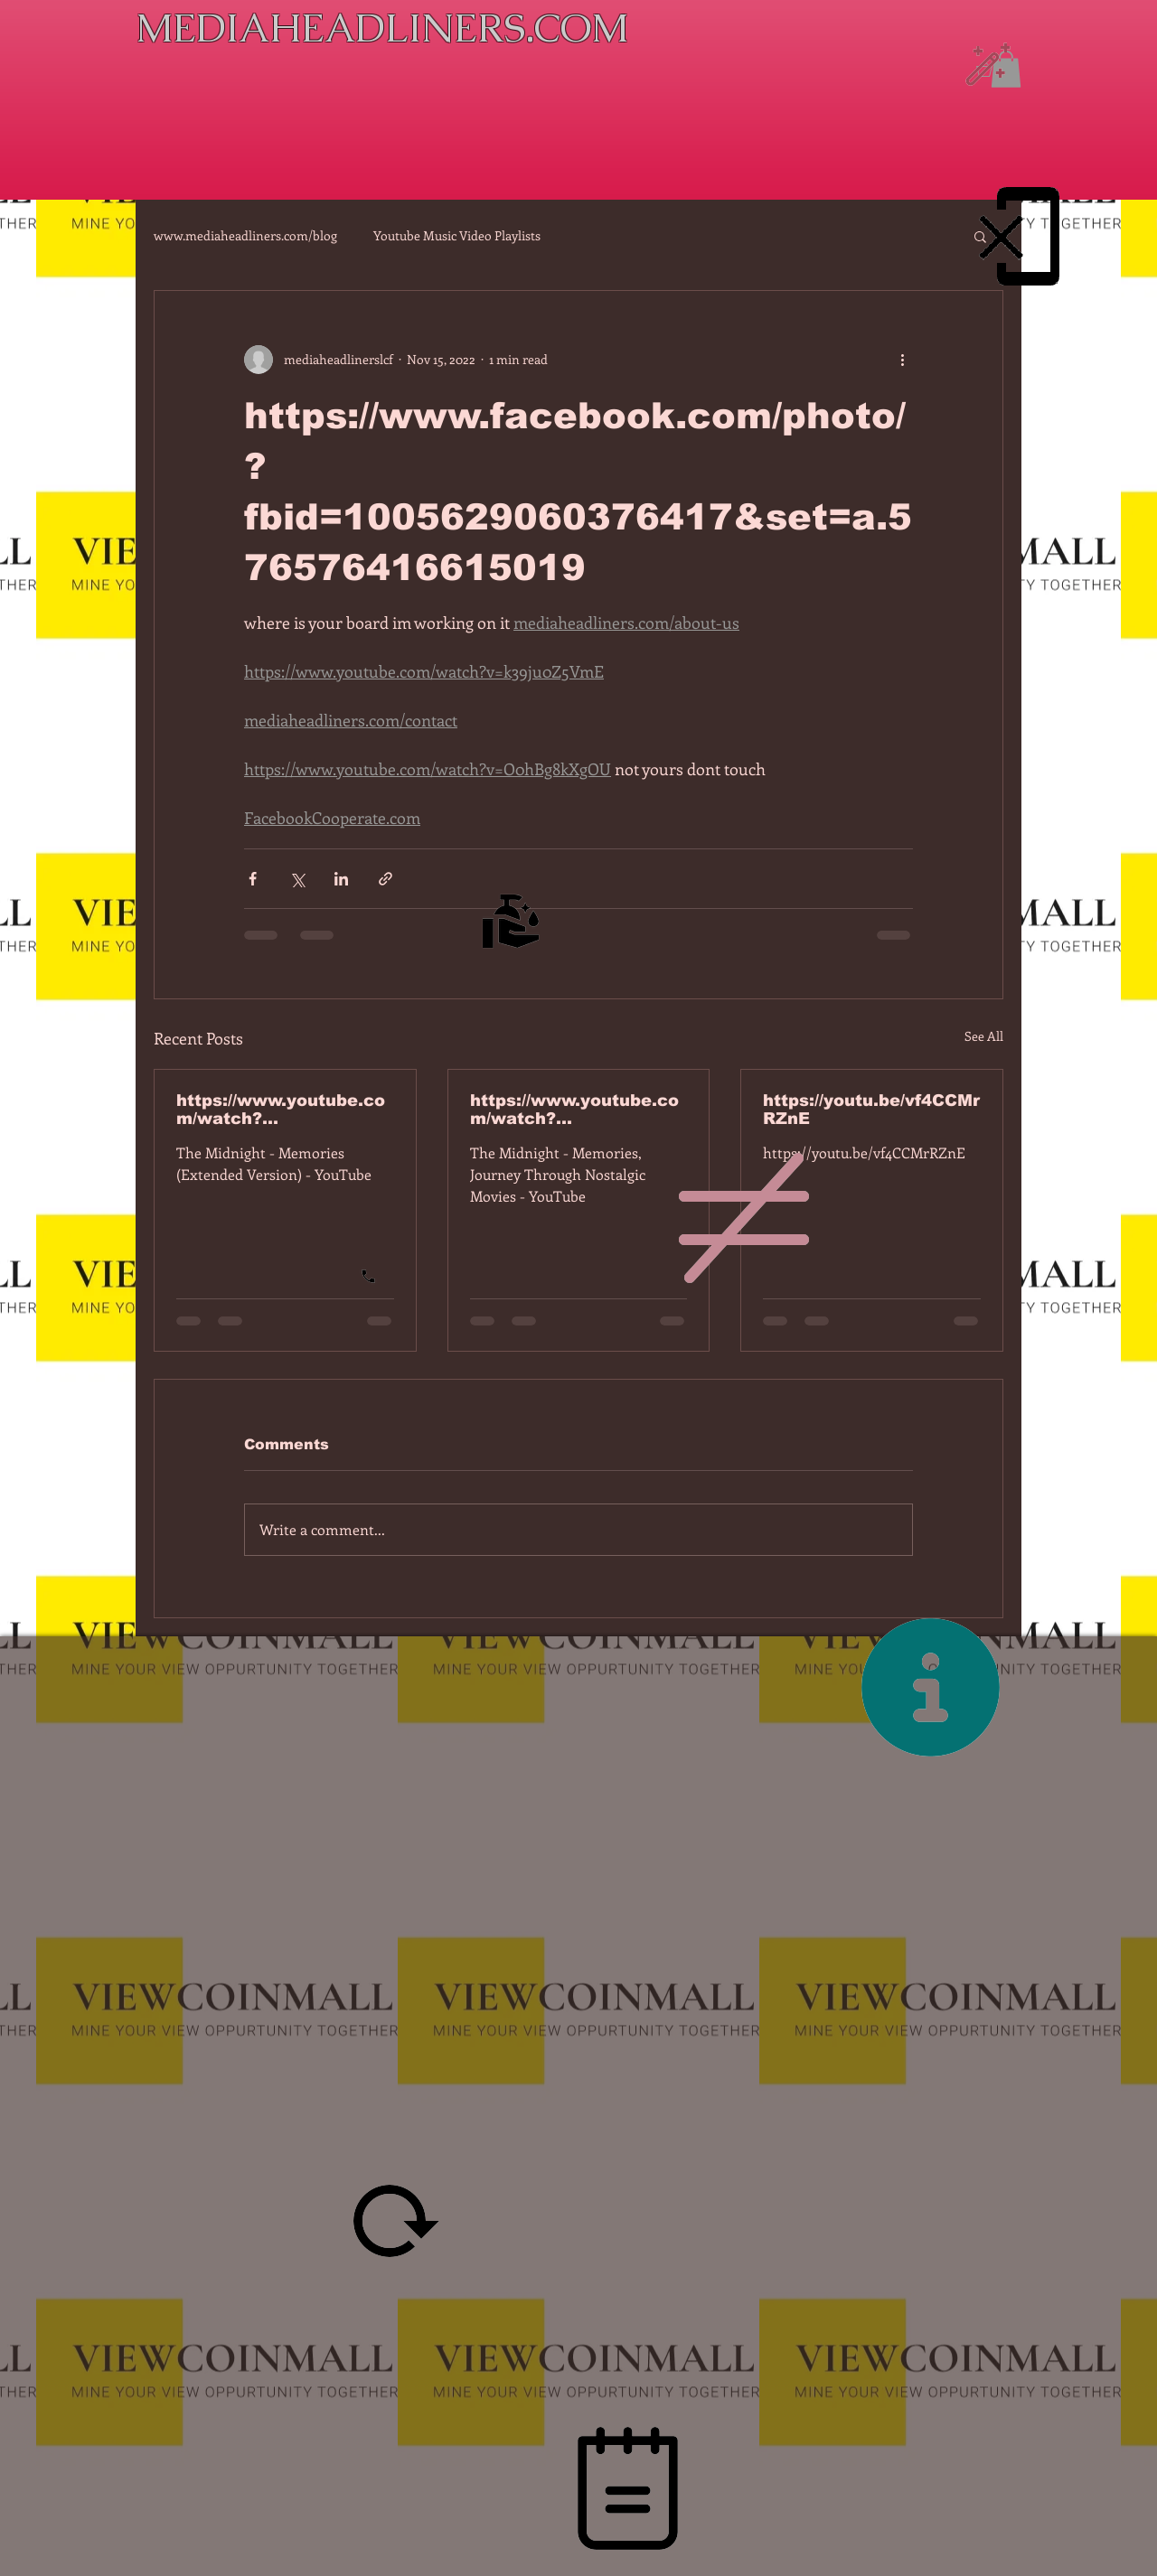 Image resolution: width=1157 pixels, height=2576 pixels. I want to click on indicates values are not equal or a mismatch, so click(744, 1218).